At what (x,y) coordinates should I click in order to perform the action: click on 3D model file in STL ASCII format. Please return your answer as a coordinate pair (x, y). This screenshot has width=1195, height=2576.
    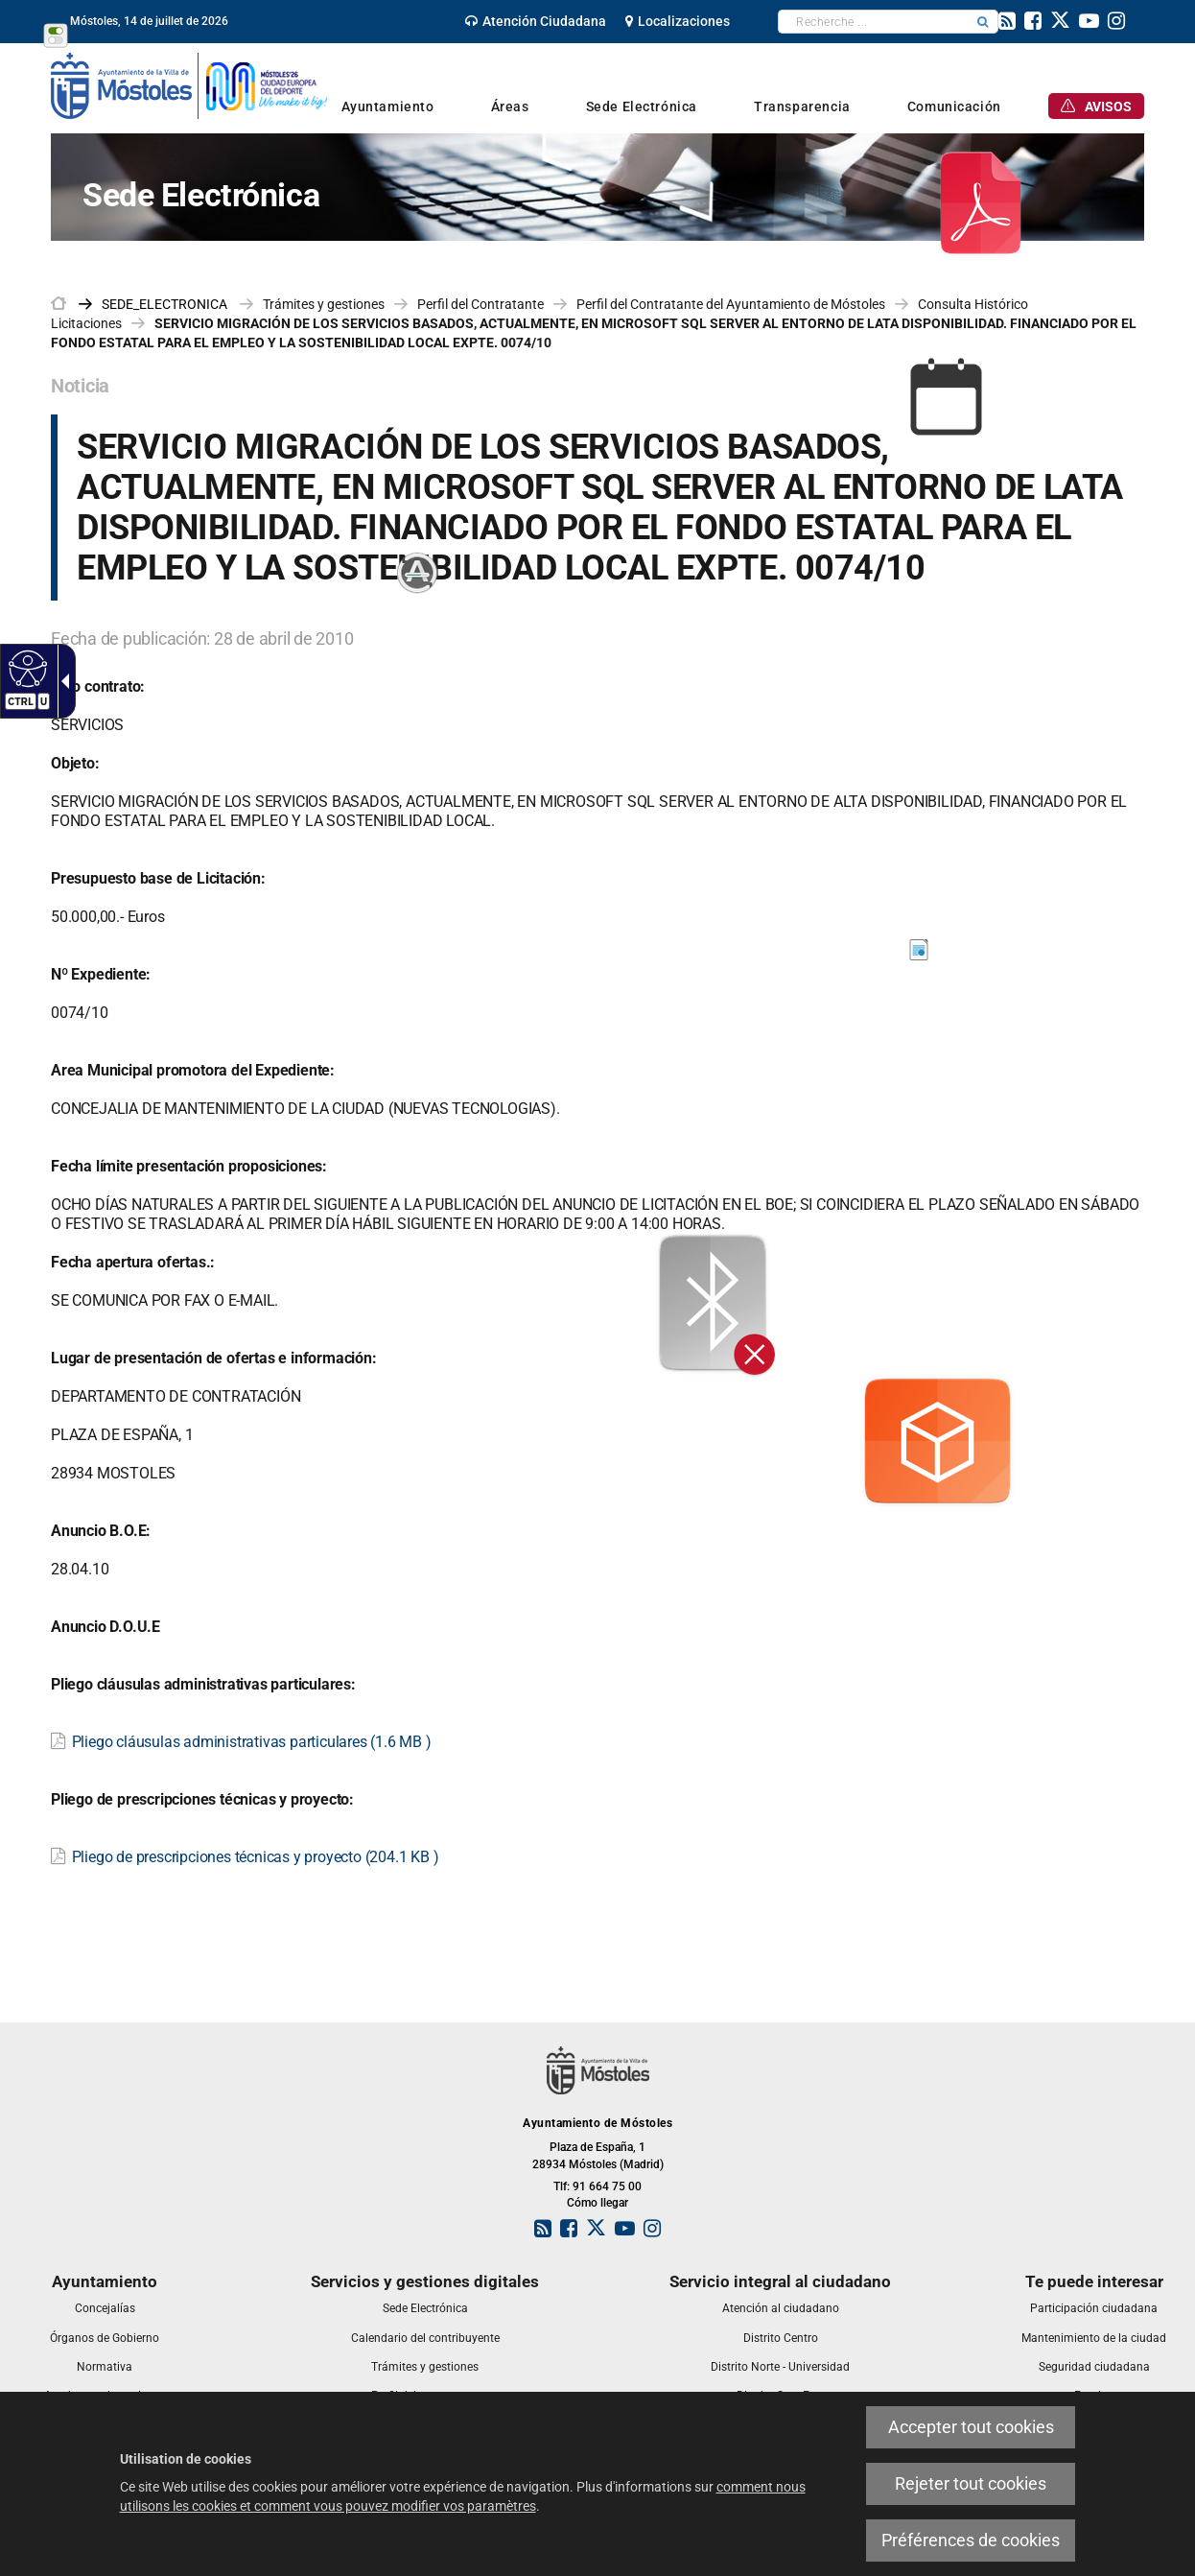
    Looking at the image, I should click on (937, 1435).